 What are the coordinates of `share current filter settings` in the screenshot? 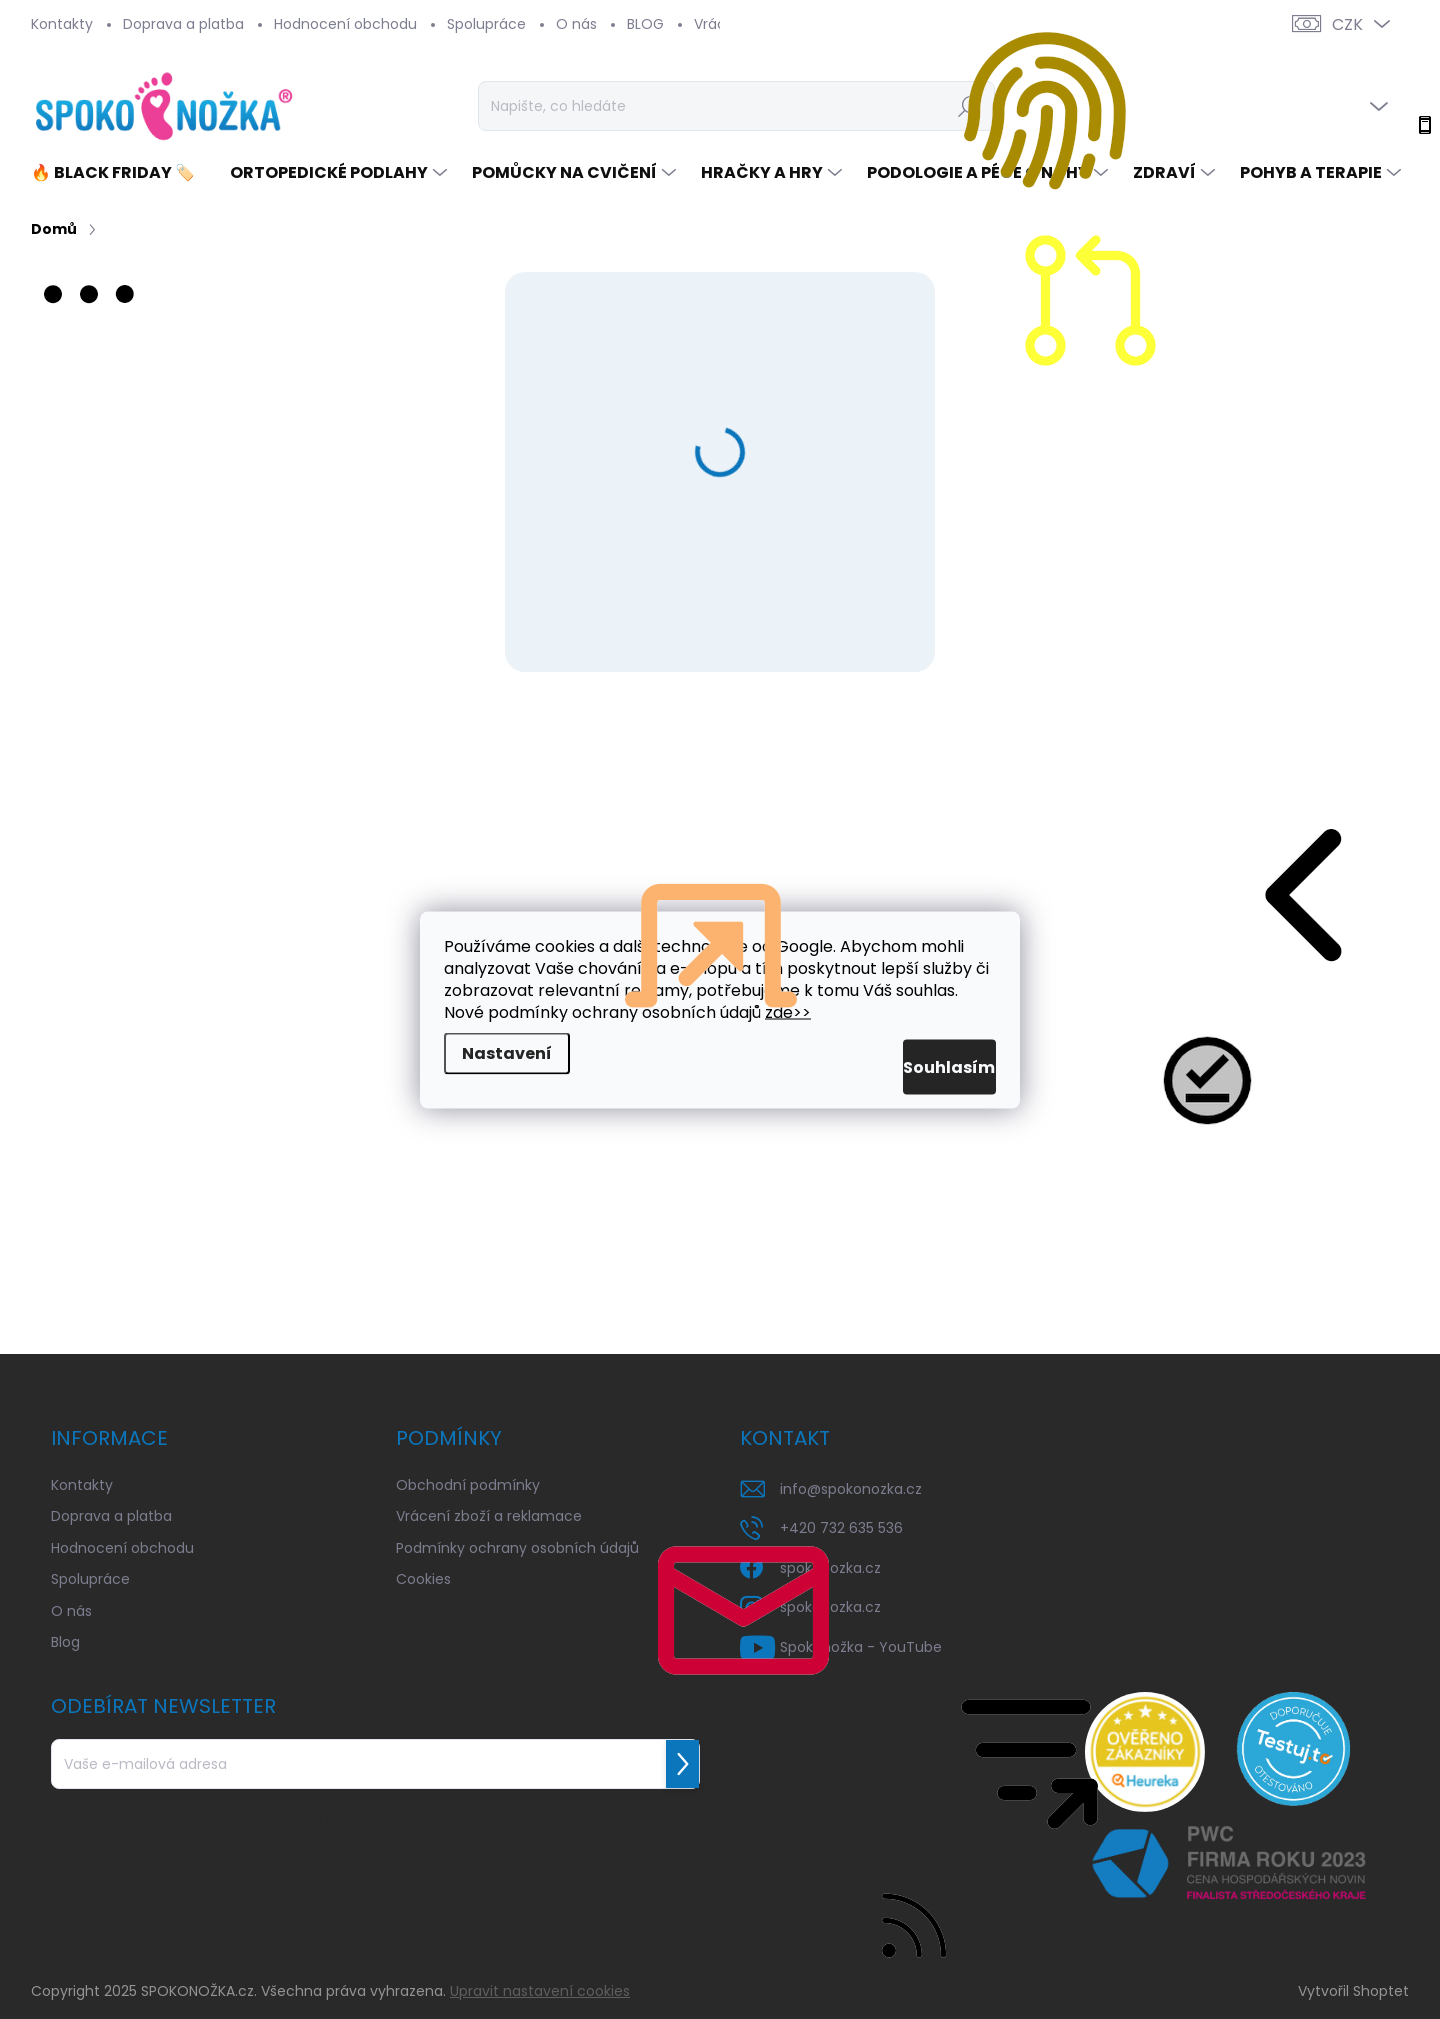 It's located at (1026, 1750).